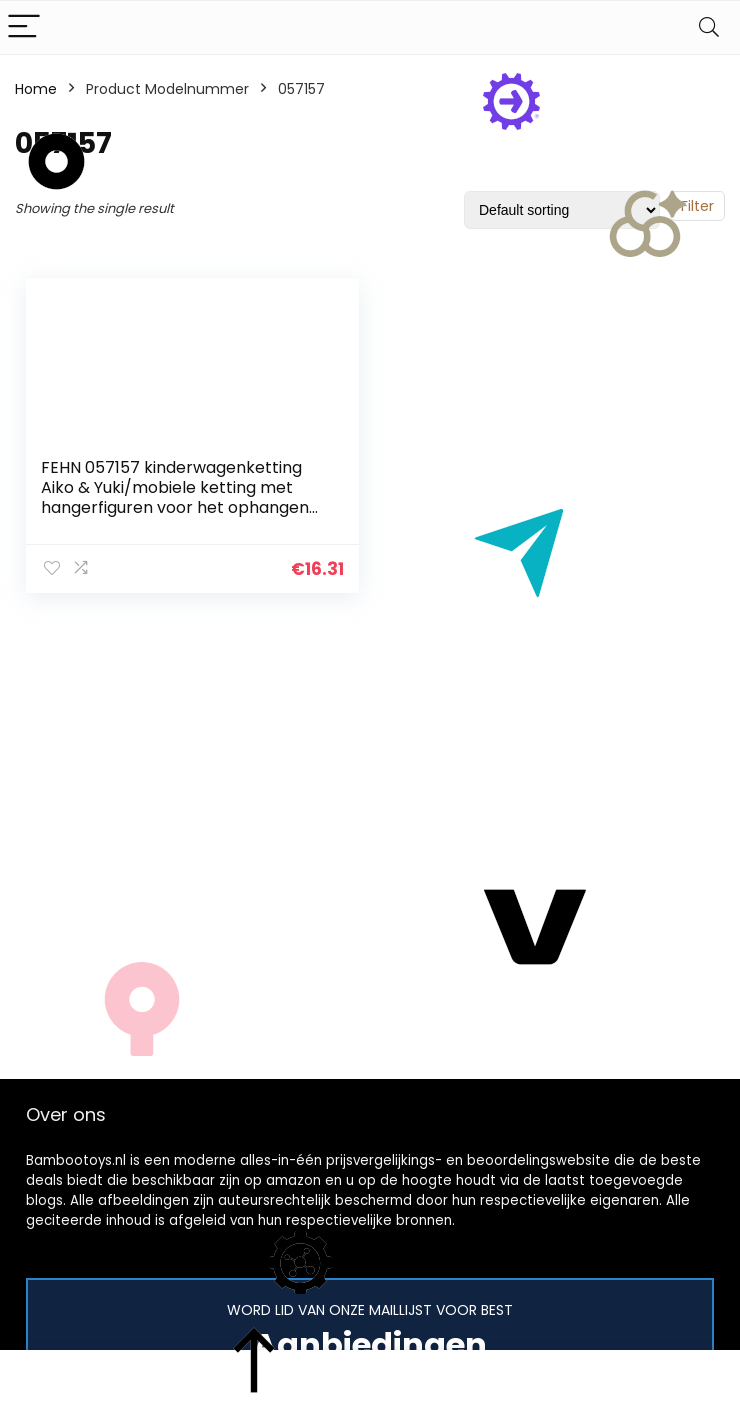 Image resolution: width=740 pixels, height=1405 pixels. I want to click on inductive automation company logo, so click(511, 101).